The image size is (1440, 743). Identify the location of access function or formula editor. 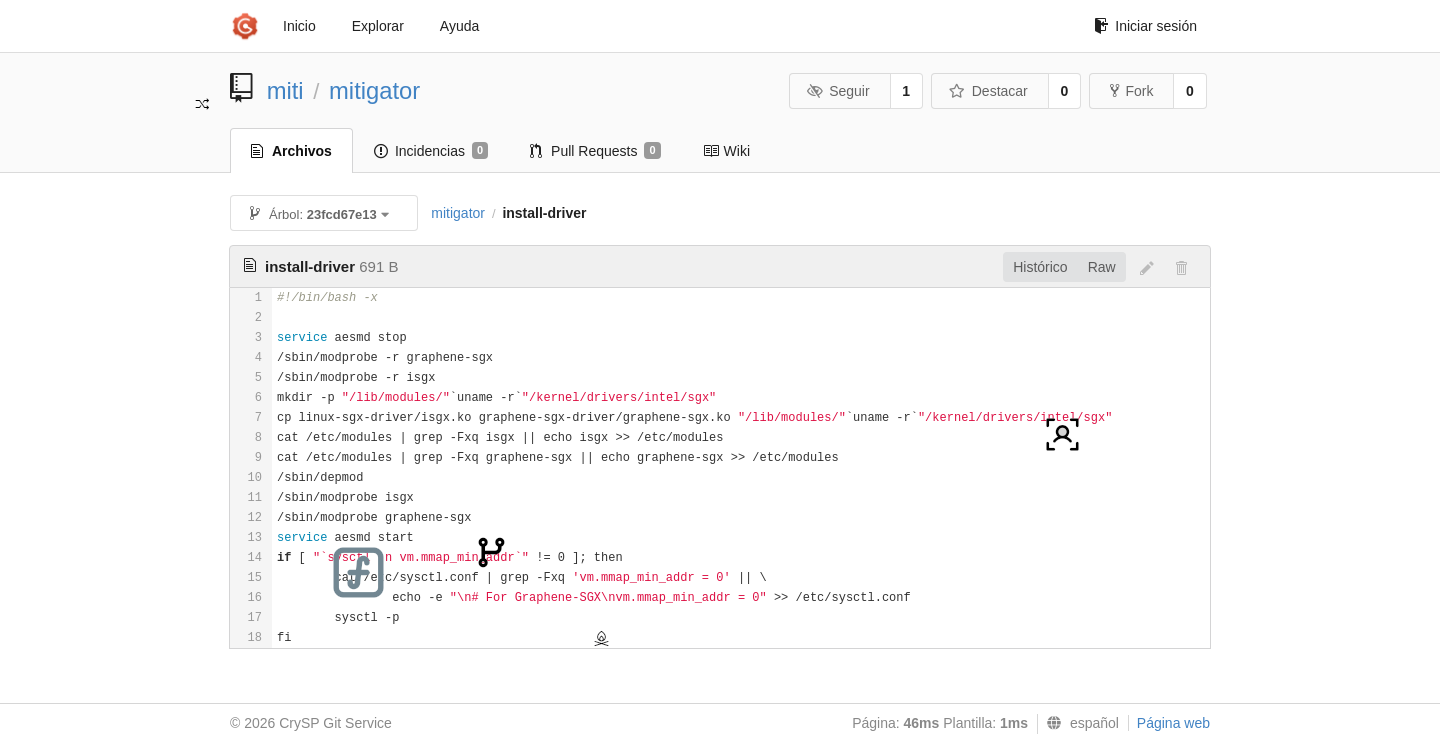
(358, 572).